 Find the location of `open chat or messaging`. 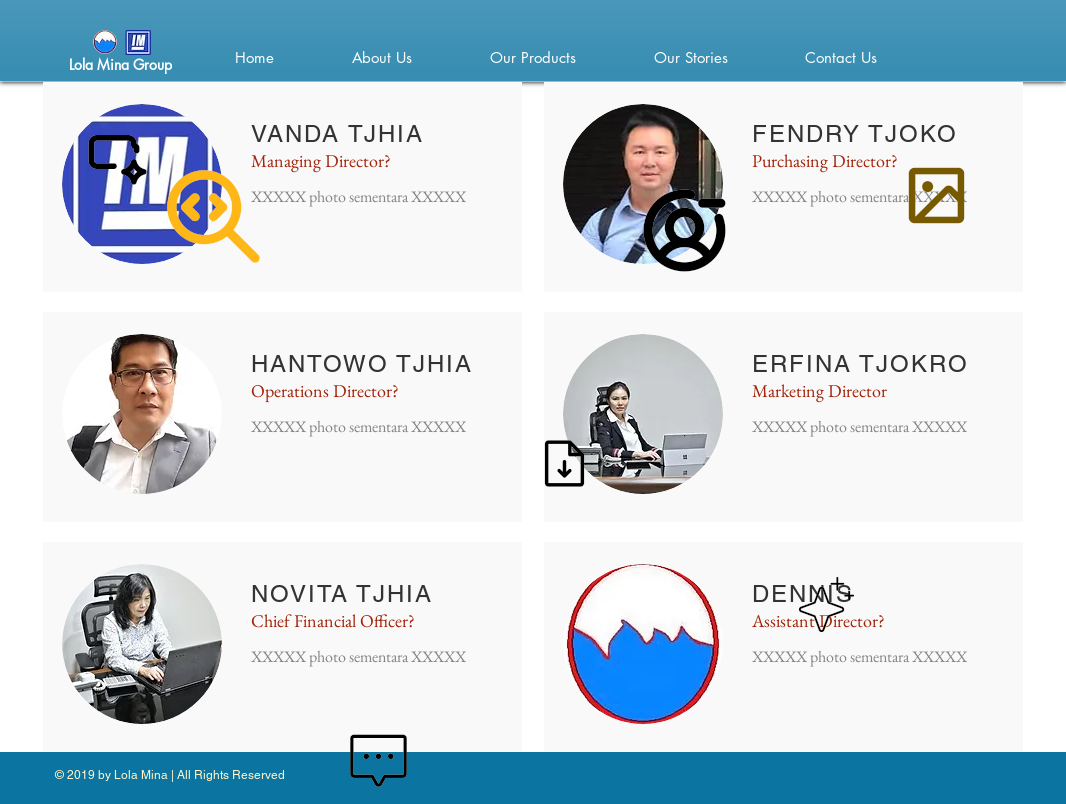

open chat or messaging is located at coordinates (378, 758).